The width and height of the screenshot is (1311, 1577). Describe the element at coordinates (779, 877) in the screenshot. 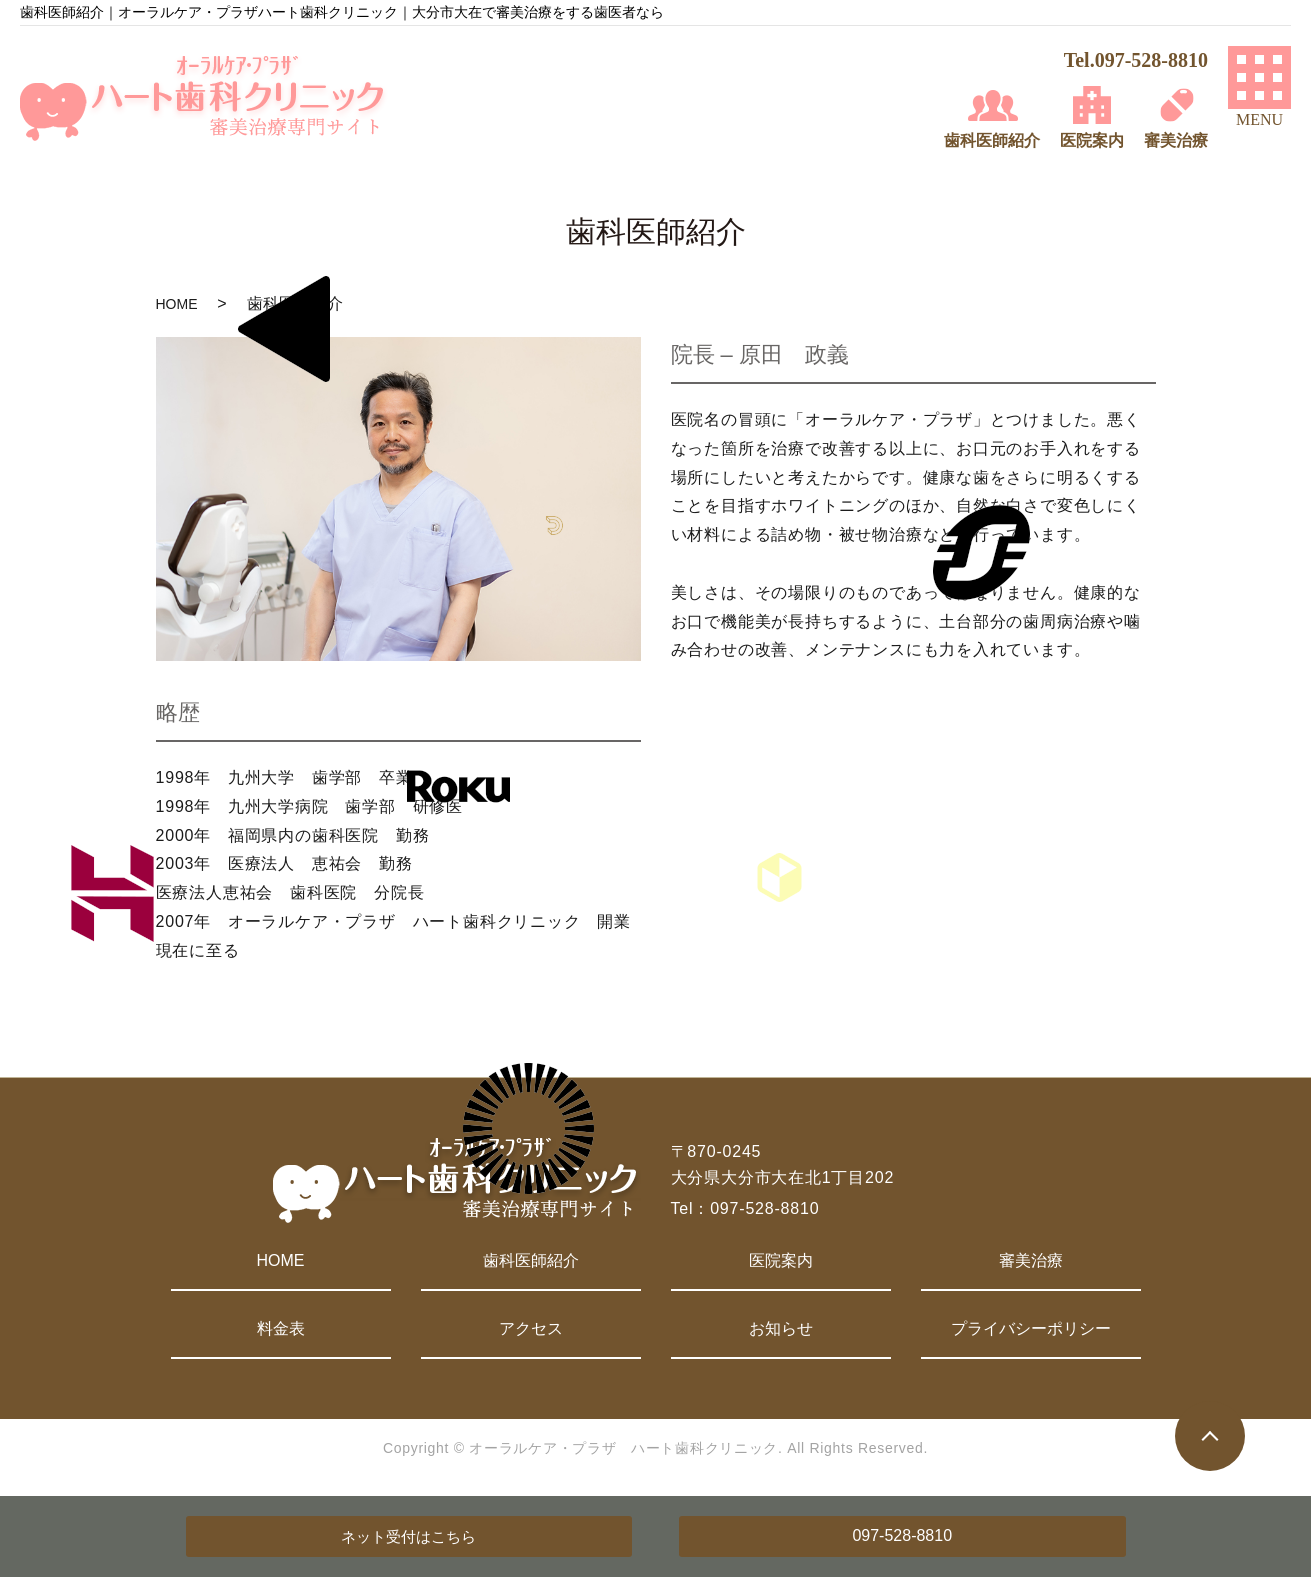

I see `flatpak package manager logo` at that location.